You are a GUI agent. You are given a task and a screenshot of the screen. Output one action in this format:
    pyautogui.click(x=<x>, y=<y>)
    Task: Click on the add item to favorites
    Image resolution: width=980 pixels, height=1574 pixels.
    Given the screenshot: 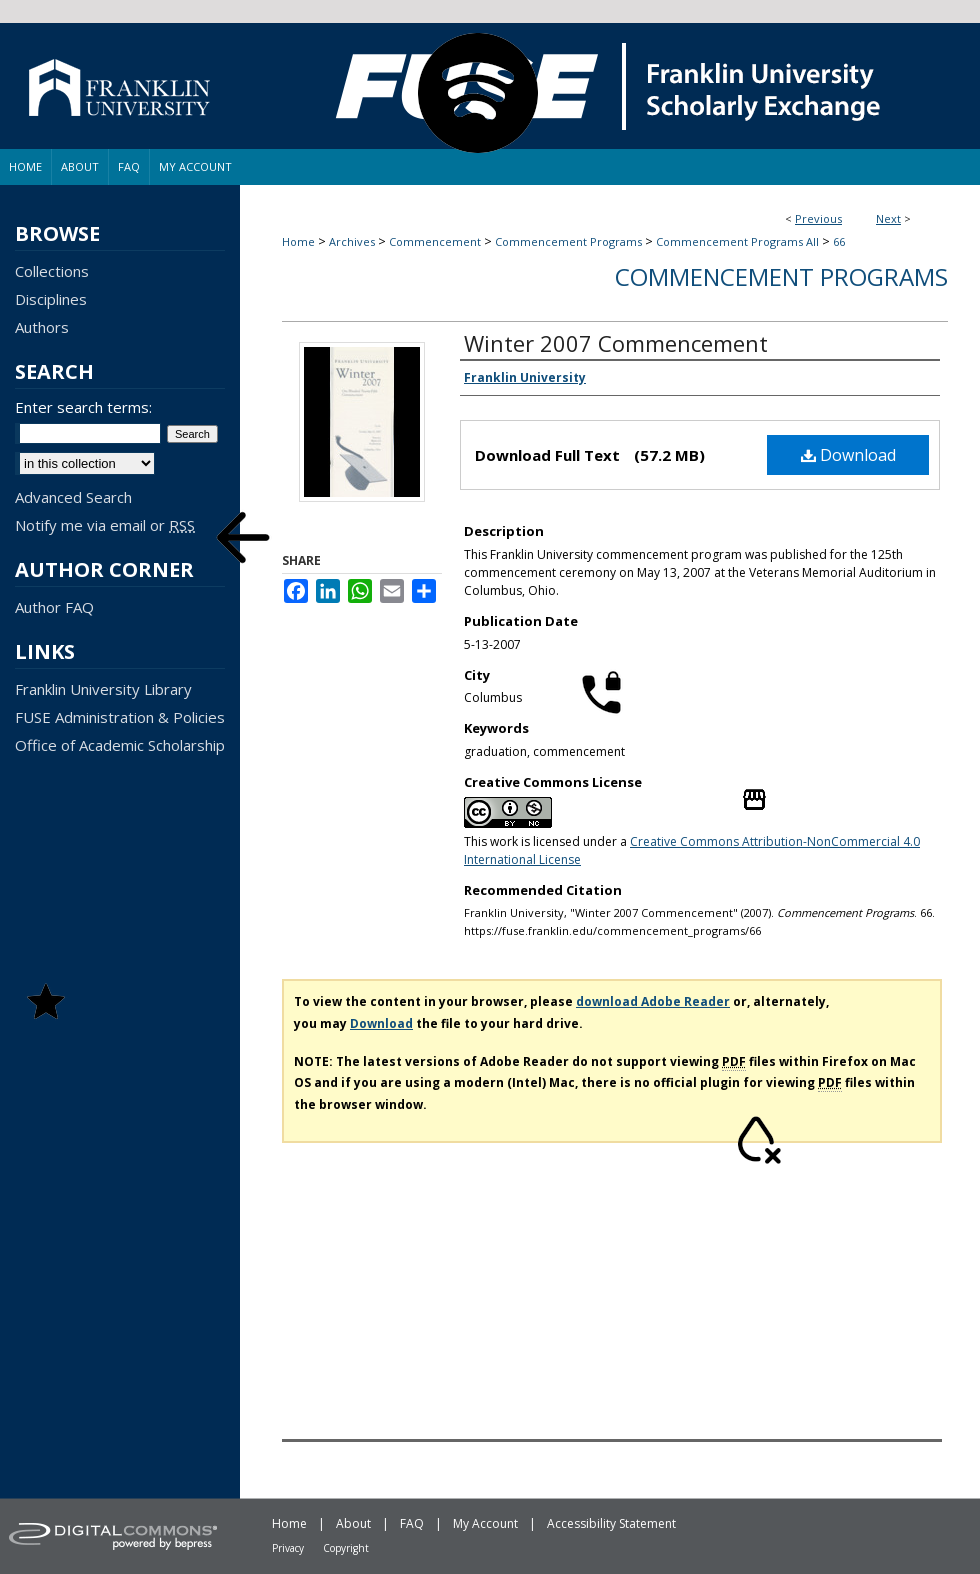 What is the action you would take?
    pyautogui.click(x=46, y=1002)
    